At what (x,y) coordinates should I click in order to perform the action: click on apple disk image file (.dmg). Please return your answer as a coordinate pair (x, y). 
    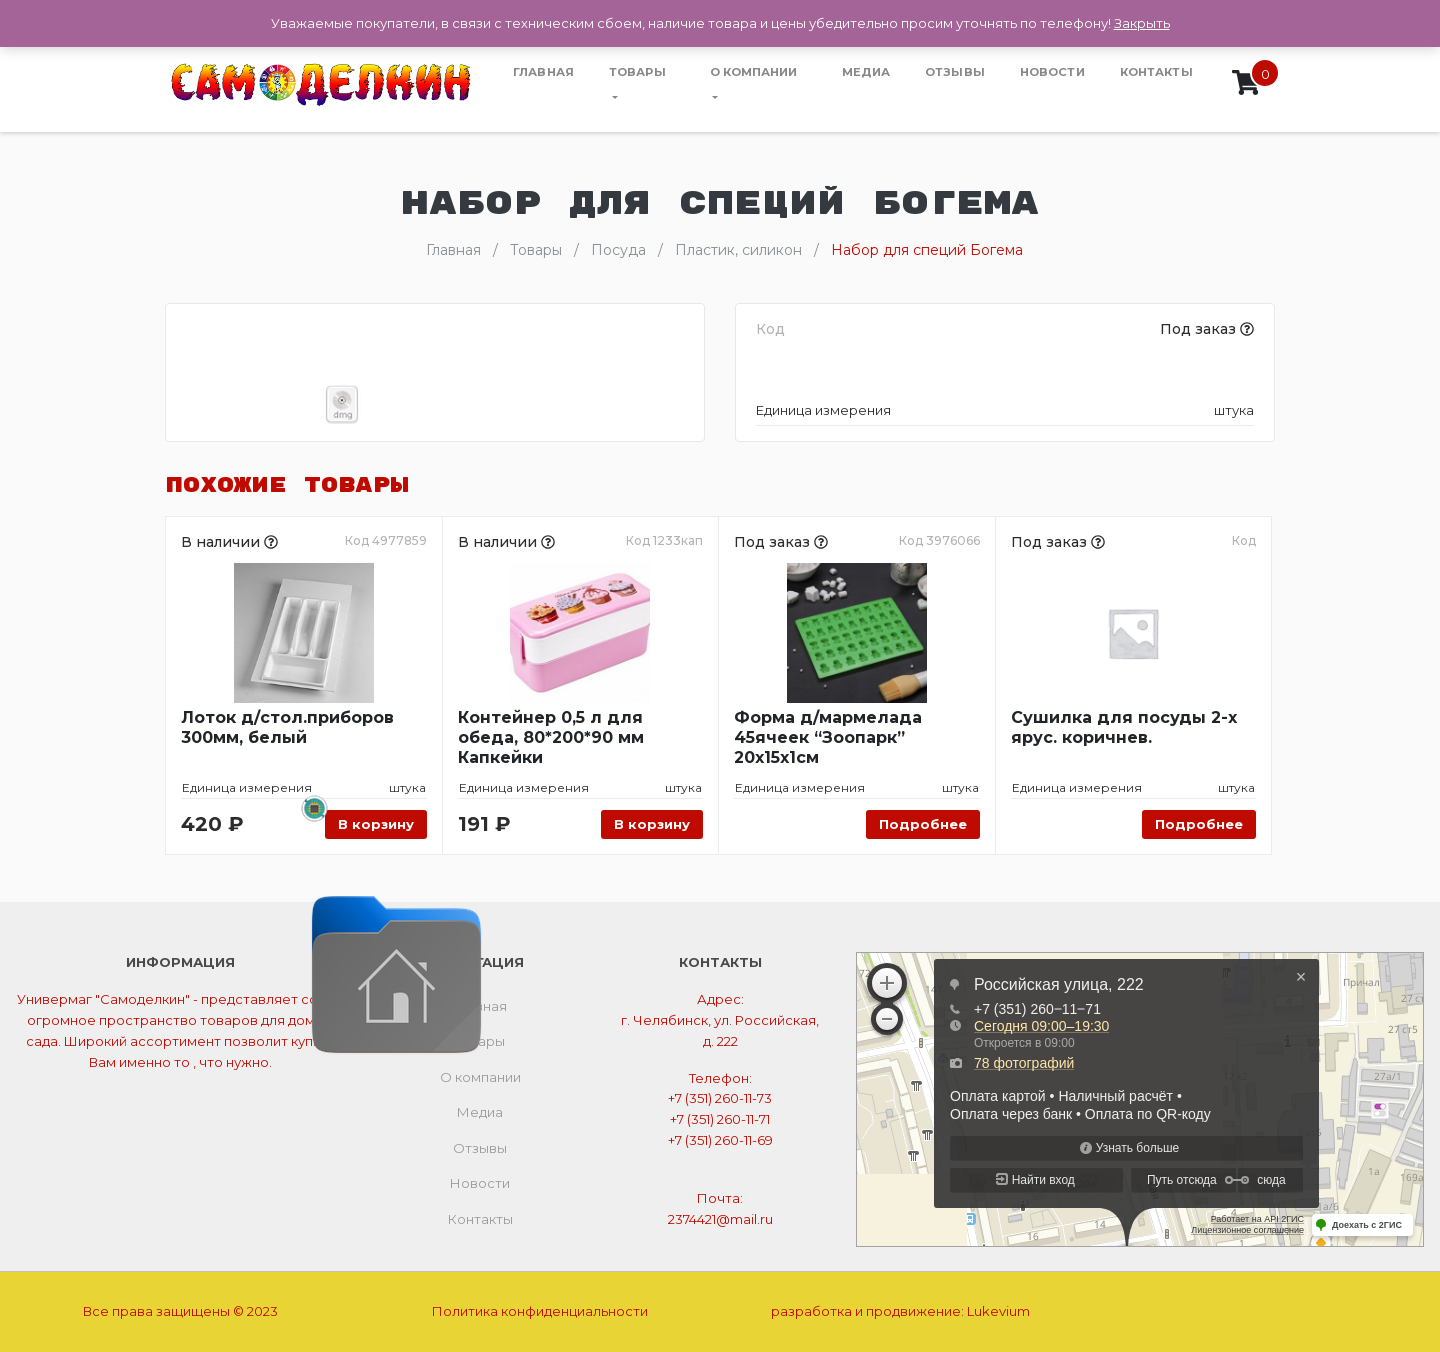
    Looking at the image, I should click on (342, 404).